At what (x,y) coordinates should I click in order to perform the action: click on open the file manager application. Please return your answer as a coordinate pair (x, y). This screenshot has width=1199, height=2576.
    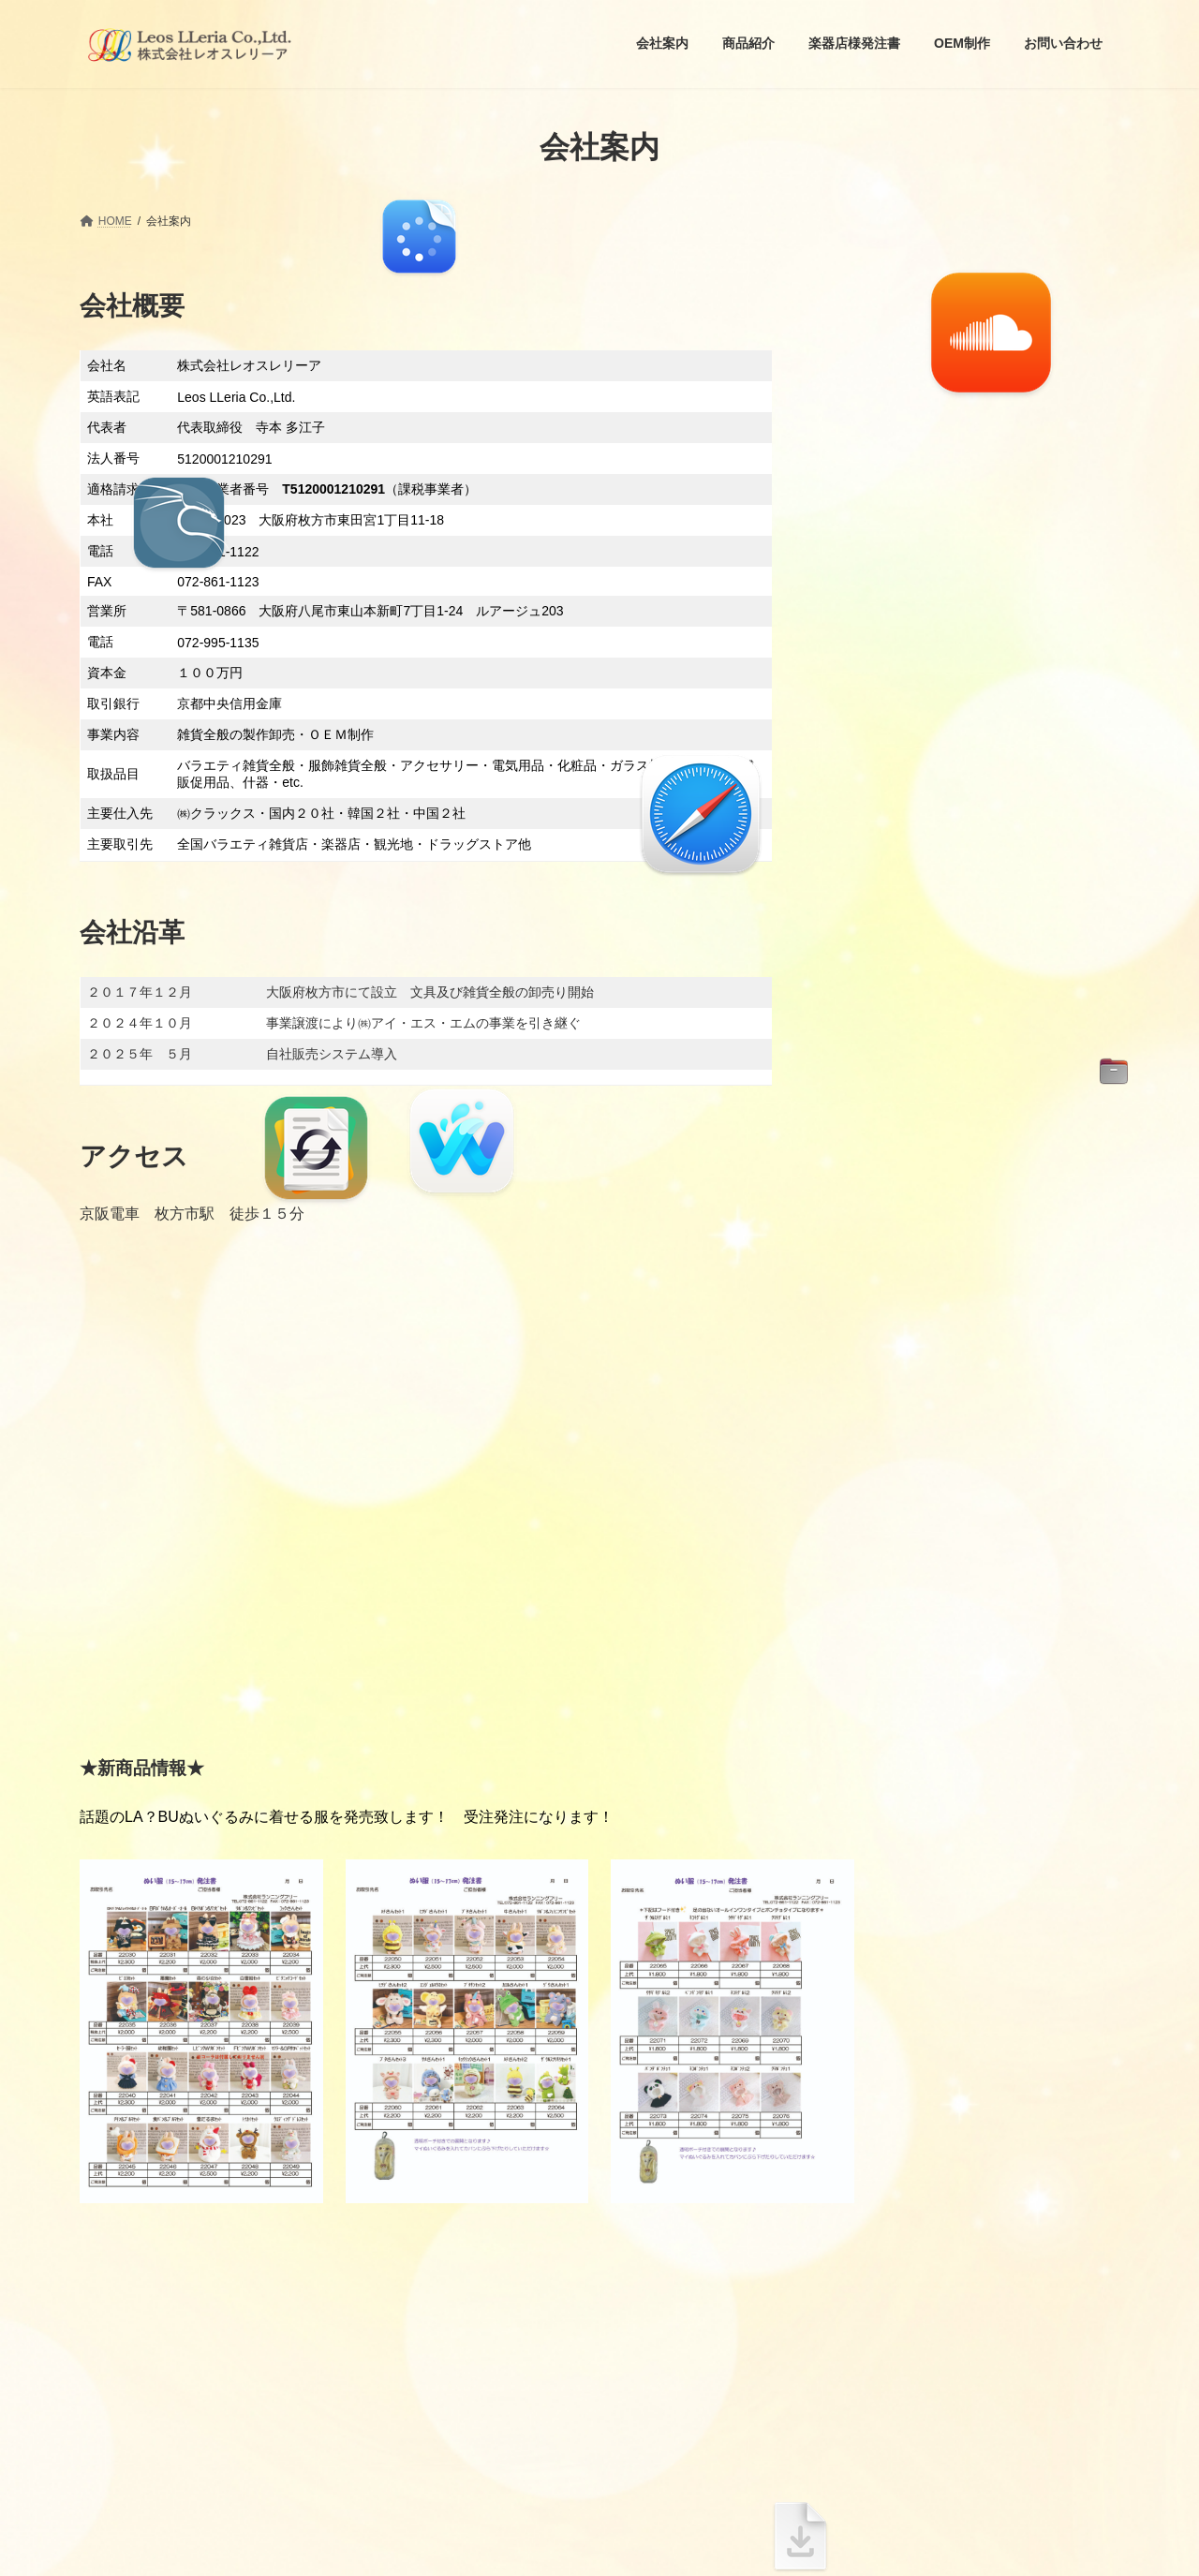
    Looking at the image, I should click on (1114, 1071).